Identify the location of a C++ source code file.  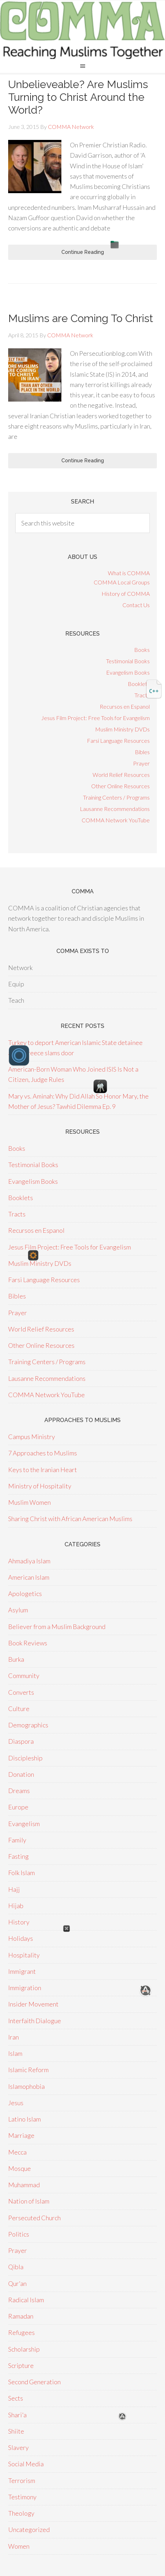
(154, 689).